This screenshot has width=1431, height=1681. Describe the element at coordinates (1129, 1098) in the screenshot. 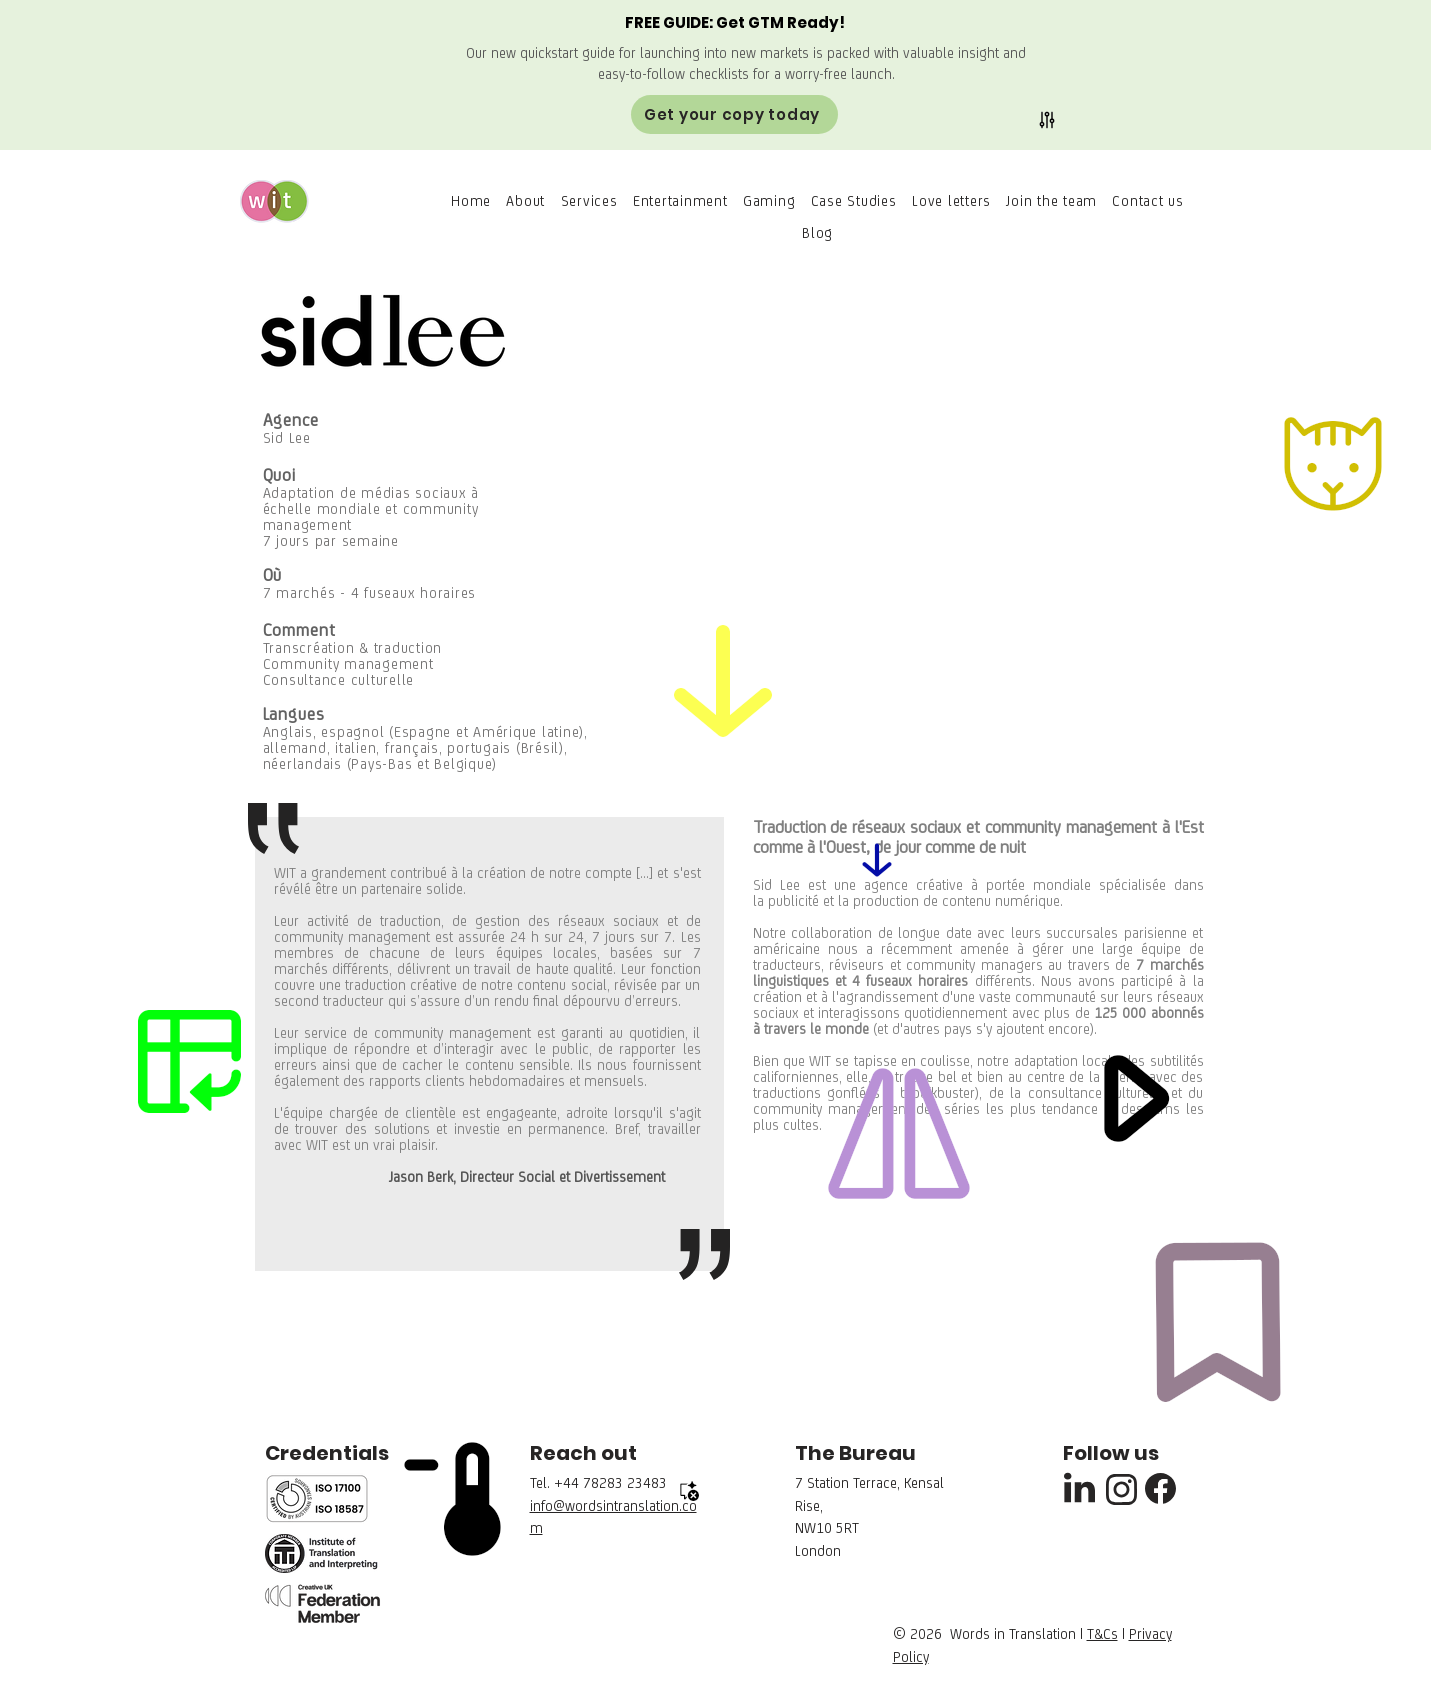

I see `navigate to the next screen or step` at that location.